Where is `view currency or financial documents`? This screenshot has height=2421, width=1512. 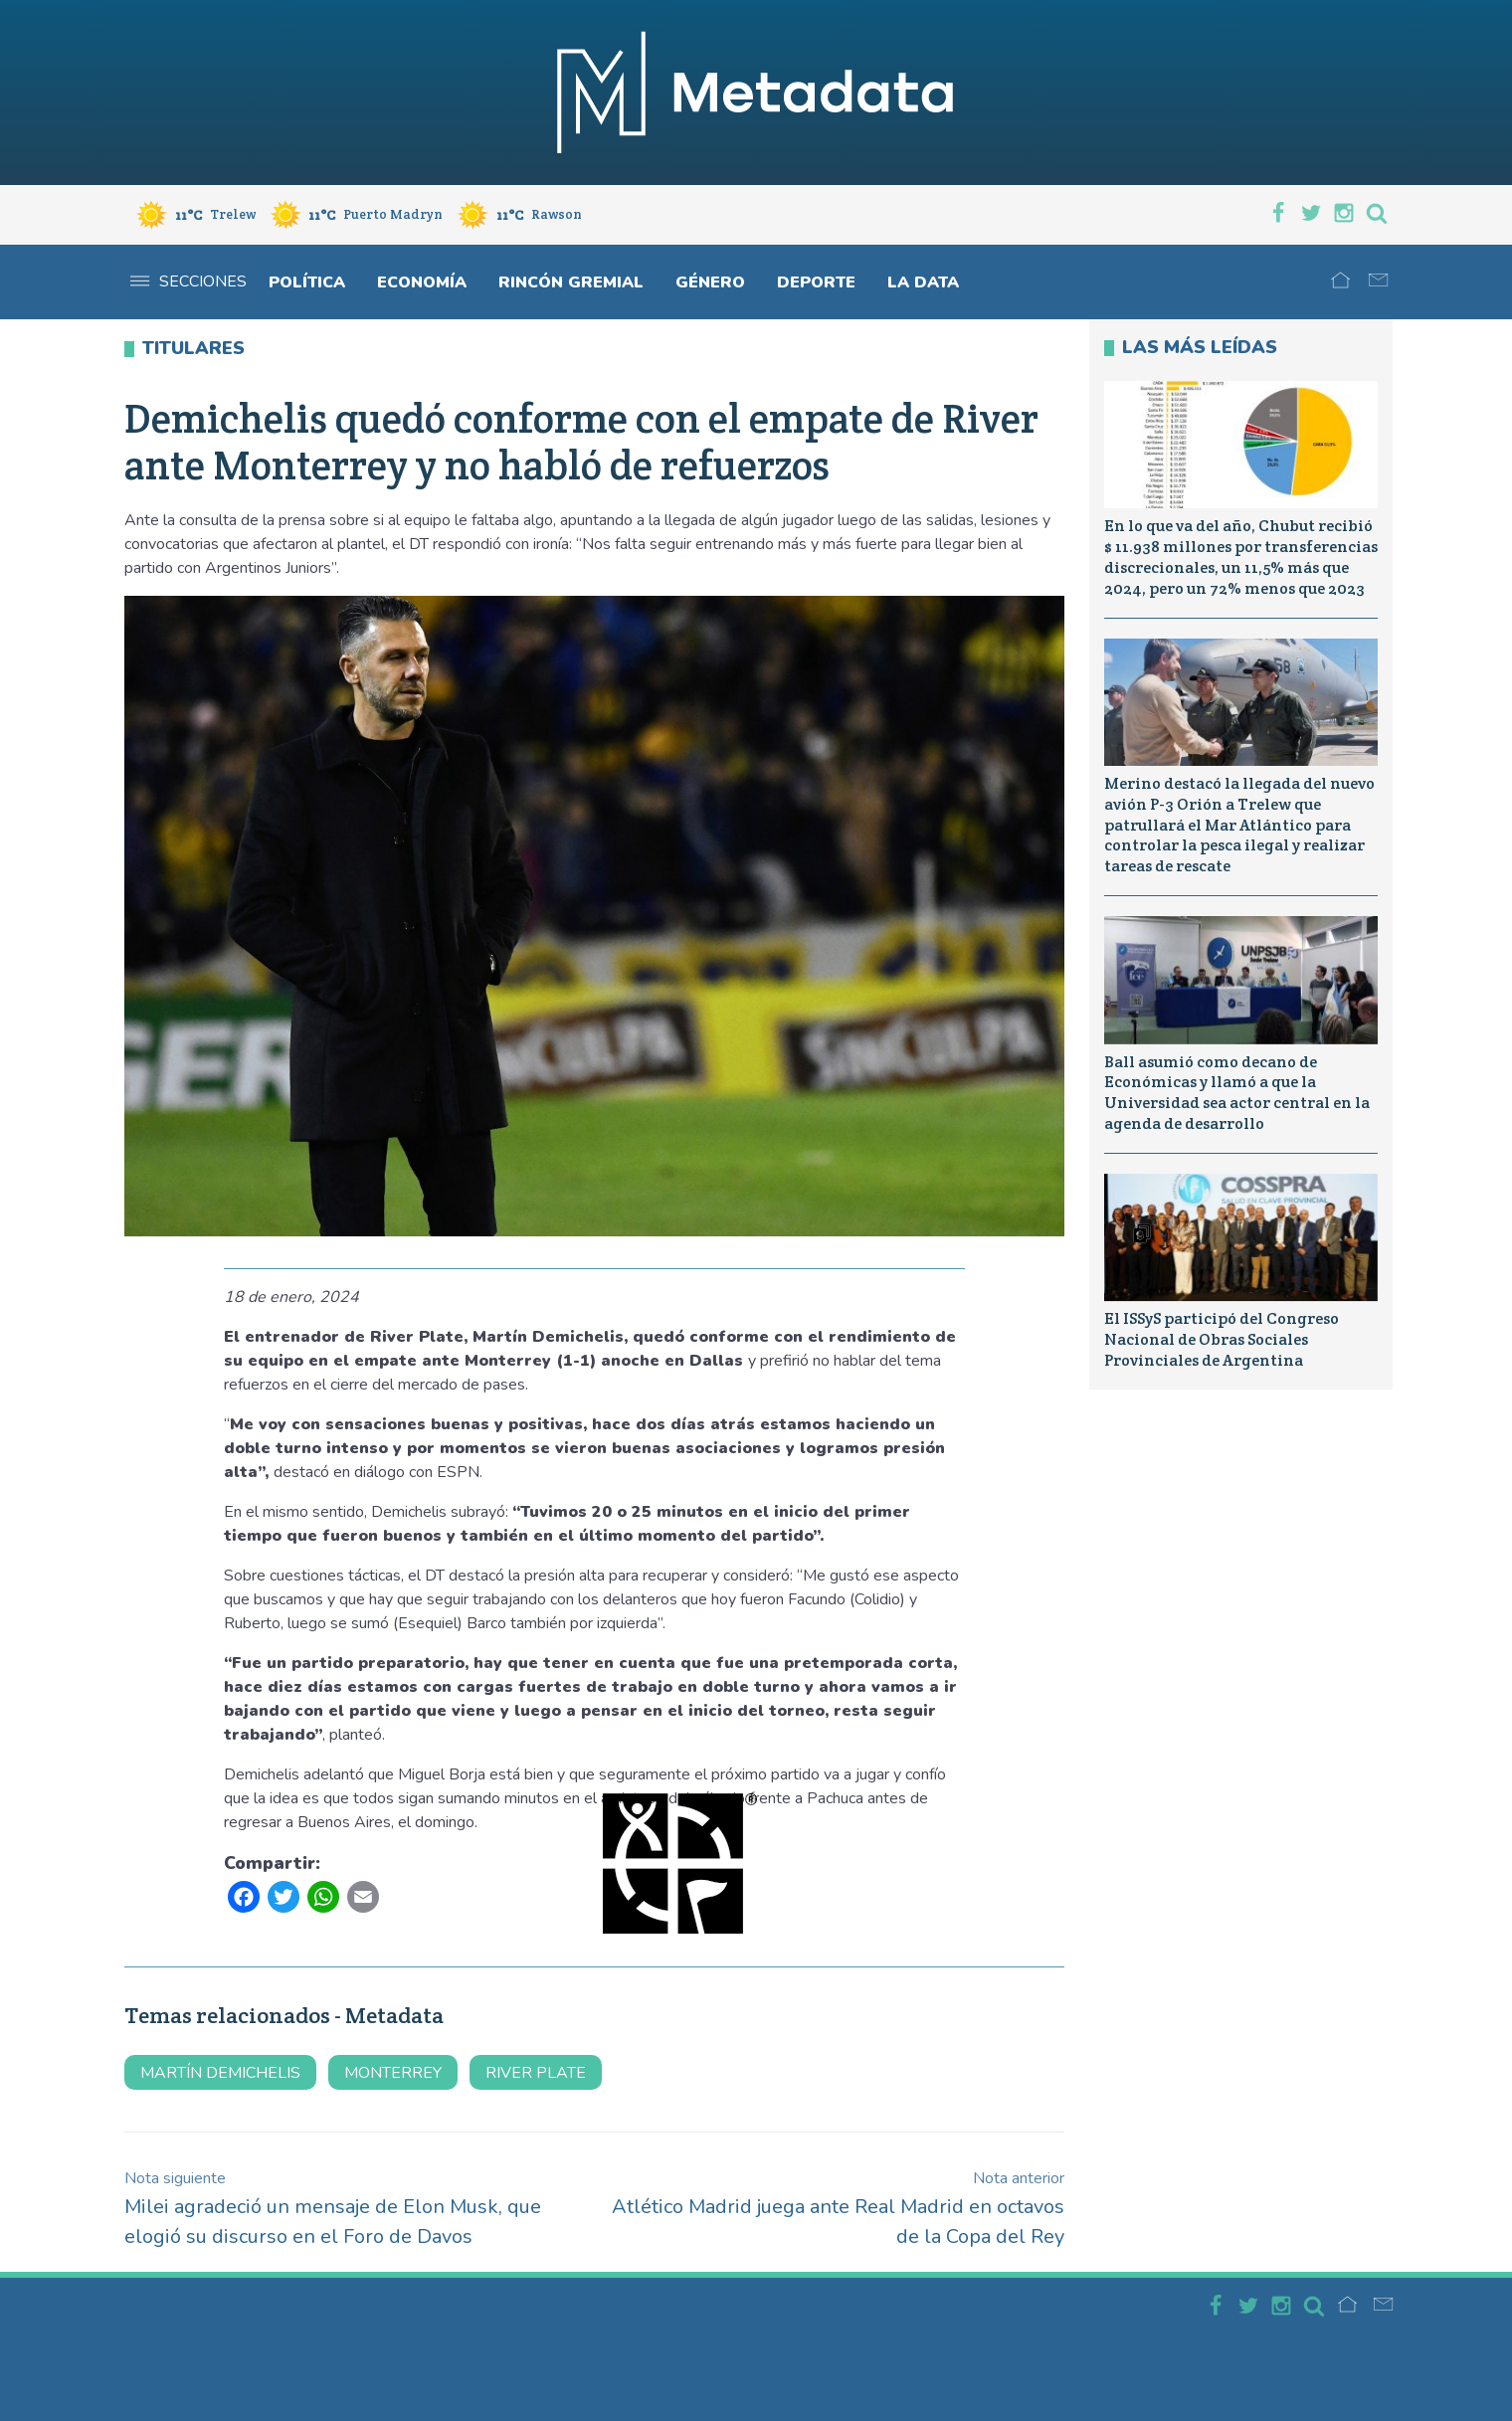 view currency or financial documents is located at coordinates (1142, 1233).